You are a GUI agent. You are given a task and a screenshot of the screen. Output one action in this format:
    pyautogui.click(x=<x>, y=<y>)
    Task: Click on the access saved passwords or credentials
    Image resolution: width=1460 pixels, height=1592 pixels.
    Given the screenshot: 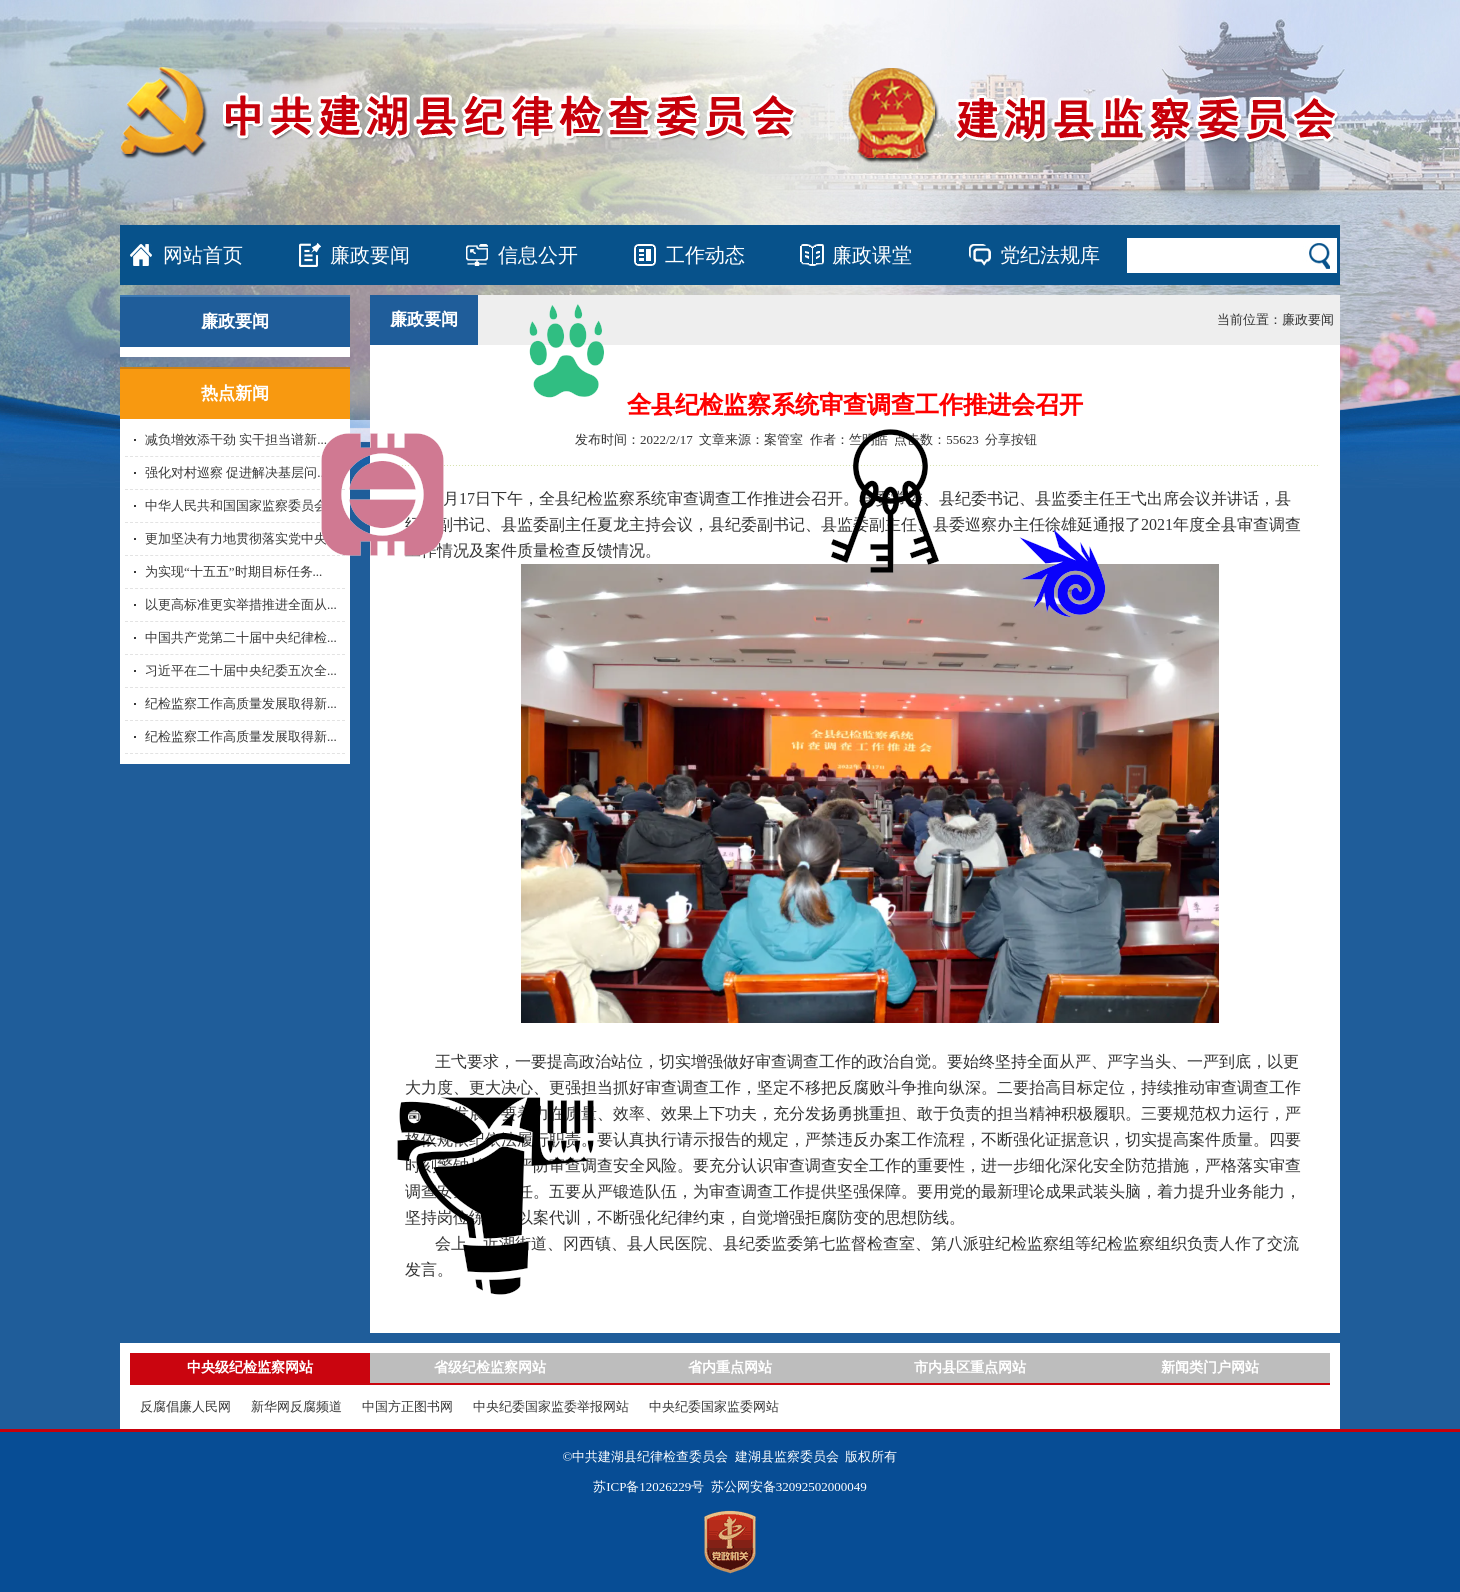 What is the action you would take?
    pyautogui.click(x=885, y=501)
    